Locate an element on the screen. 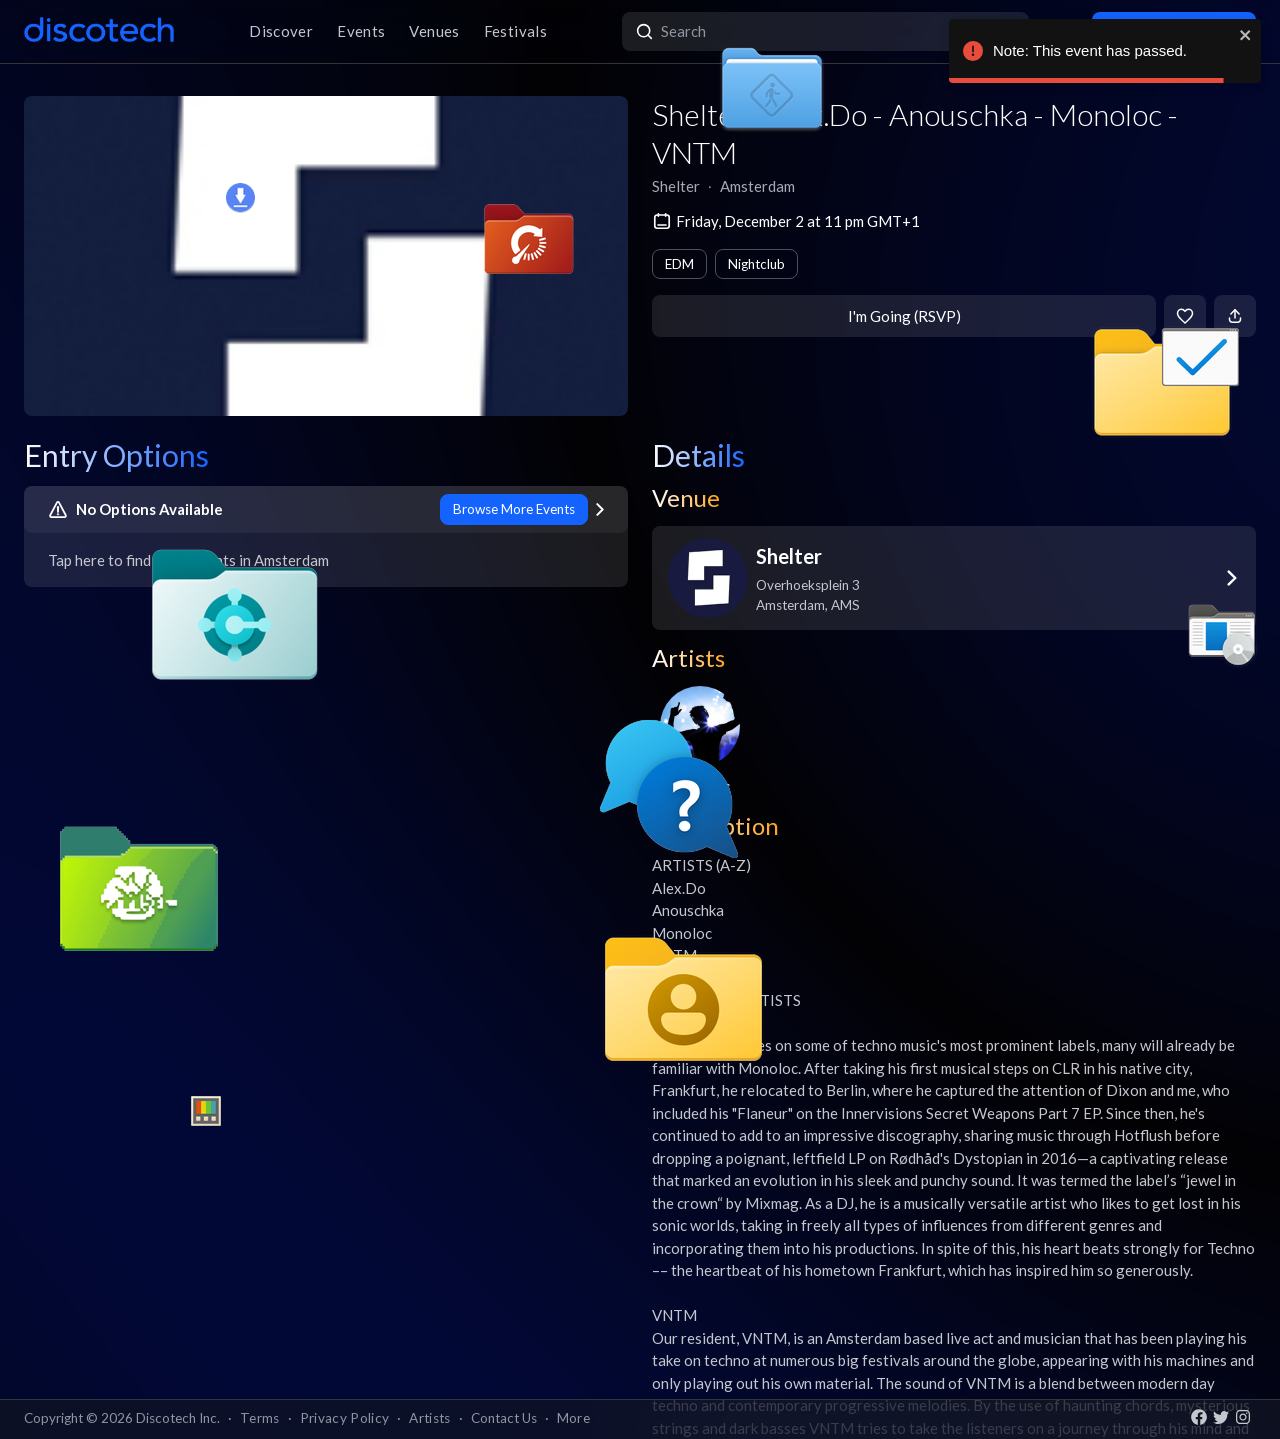  open GameJolt game files folder is located at coordinates (139, 893).